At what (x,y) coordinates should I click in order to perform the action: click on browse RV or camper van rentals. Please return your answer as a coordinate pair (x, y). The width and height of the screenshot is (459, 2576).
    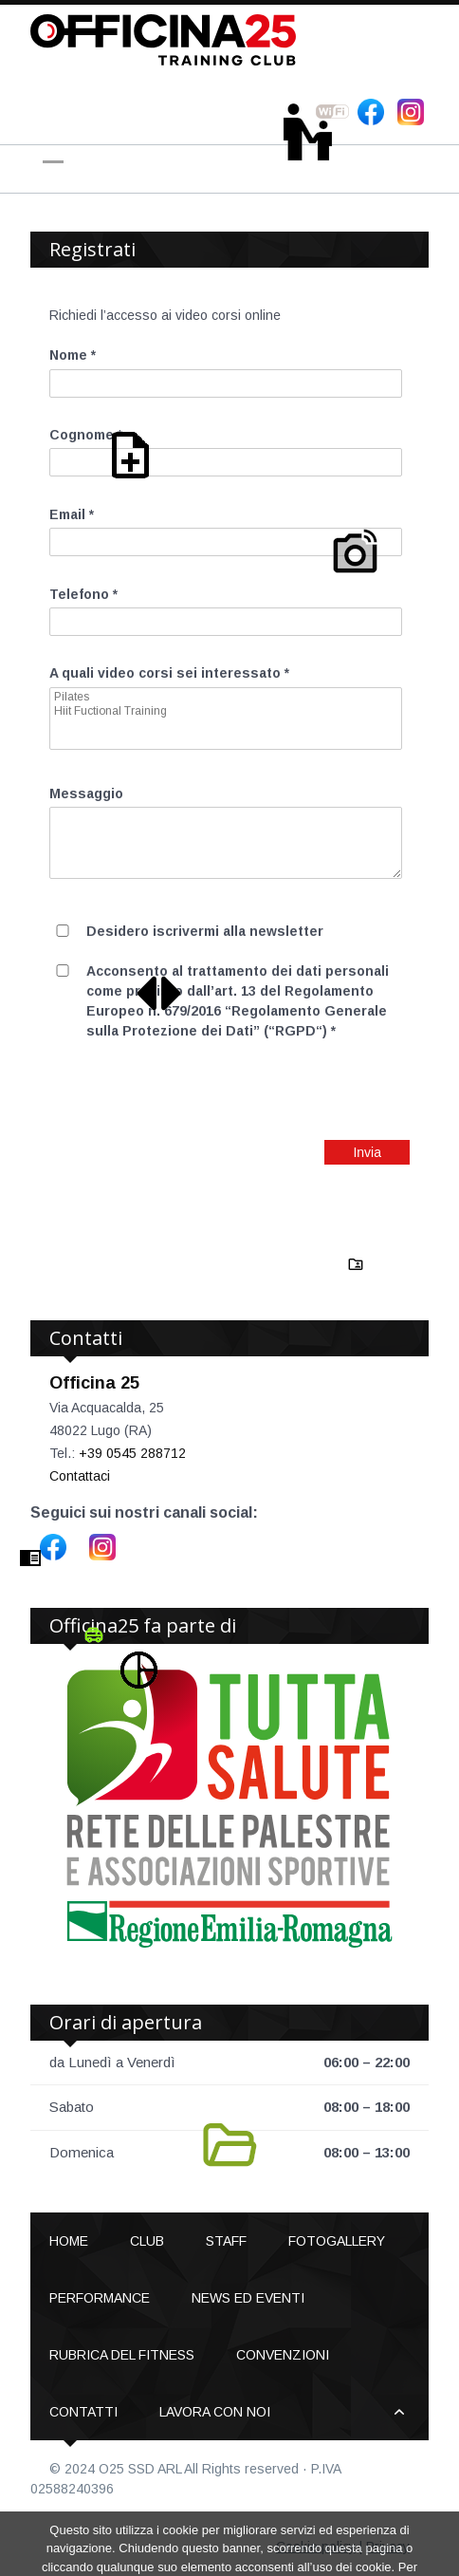
    Looking at the image, I should click on (94, 1635).